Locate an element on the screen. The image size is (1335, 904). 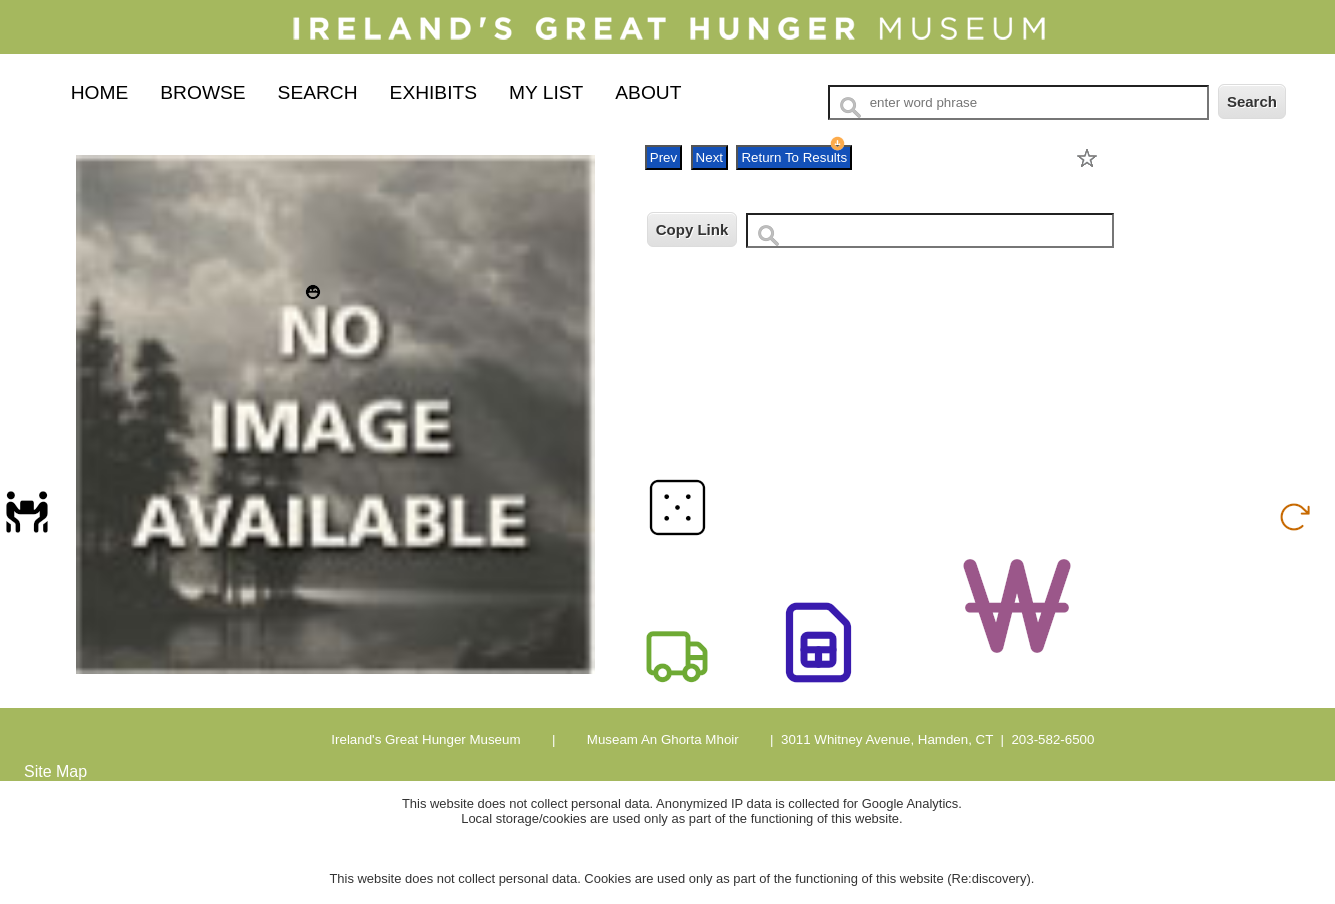
refresh or reload content is located at coordinates (1294, 517).